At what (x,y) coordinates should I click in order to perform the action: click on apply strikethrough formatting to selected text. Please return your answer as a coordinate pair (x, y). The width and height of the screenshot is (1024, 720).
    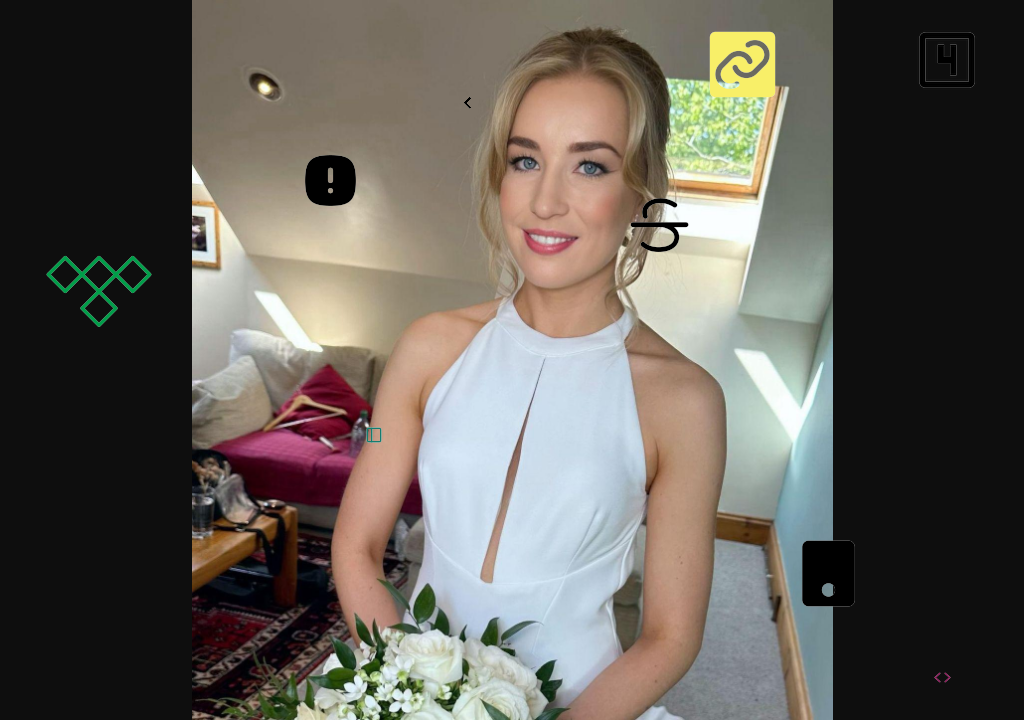
    Looking at the image, I should click on (659, 225).